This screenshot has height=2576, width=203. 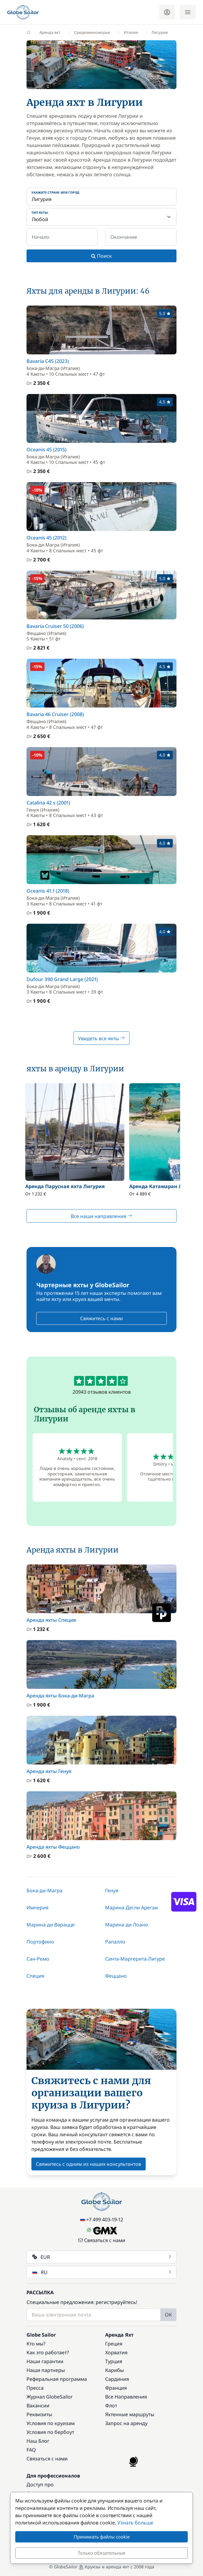 What do you see at coordinates (162, 1613) in the screenshot?
I see `pied piper company logo` at bounding box center [162, 1613].